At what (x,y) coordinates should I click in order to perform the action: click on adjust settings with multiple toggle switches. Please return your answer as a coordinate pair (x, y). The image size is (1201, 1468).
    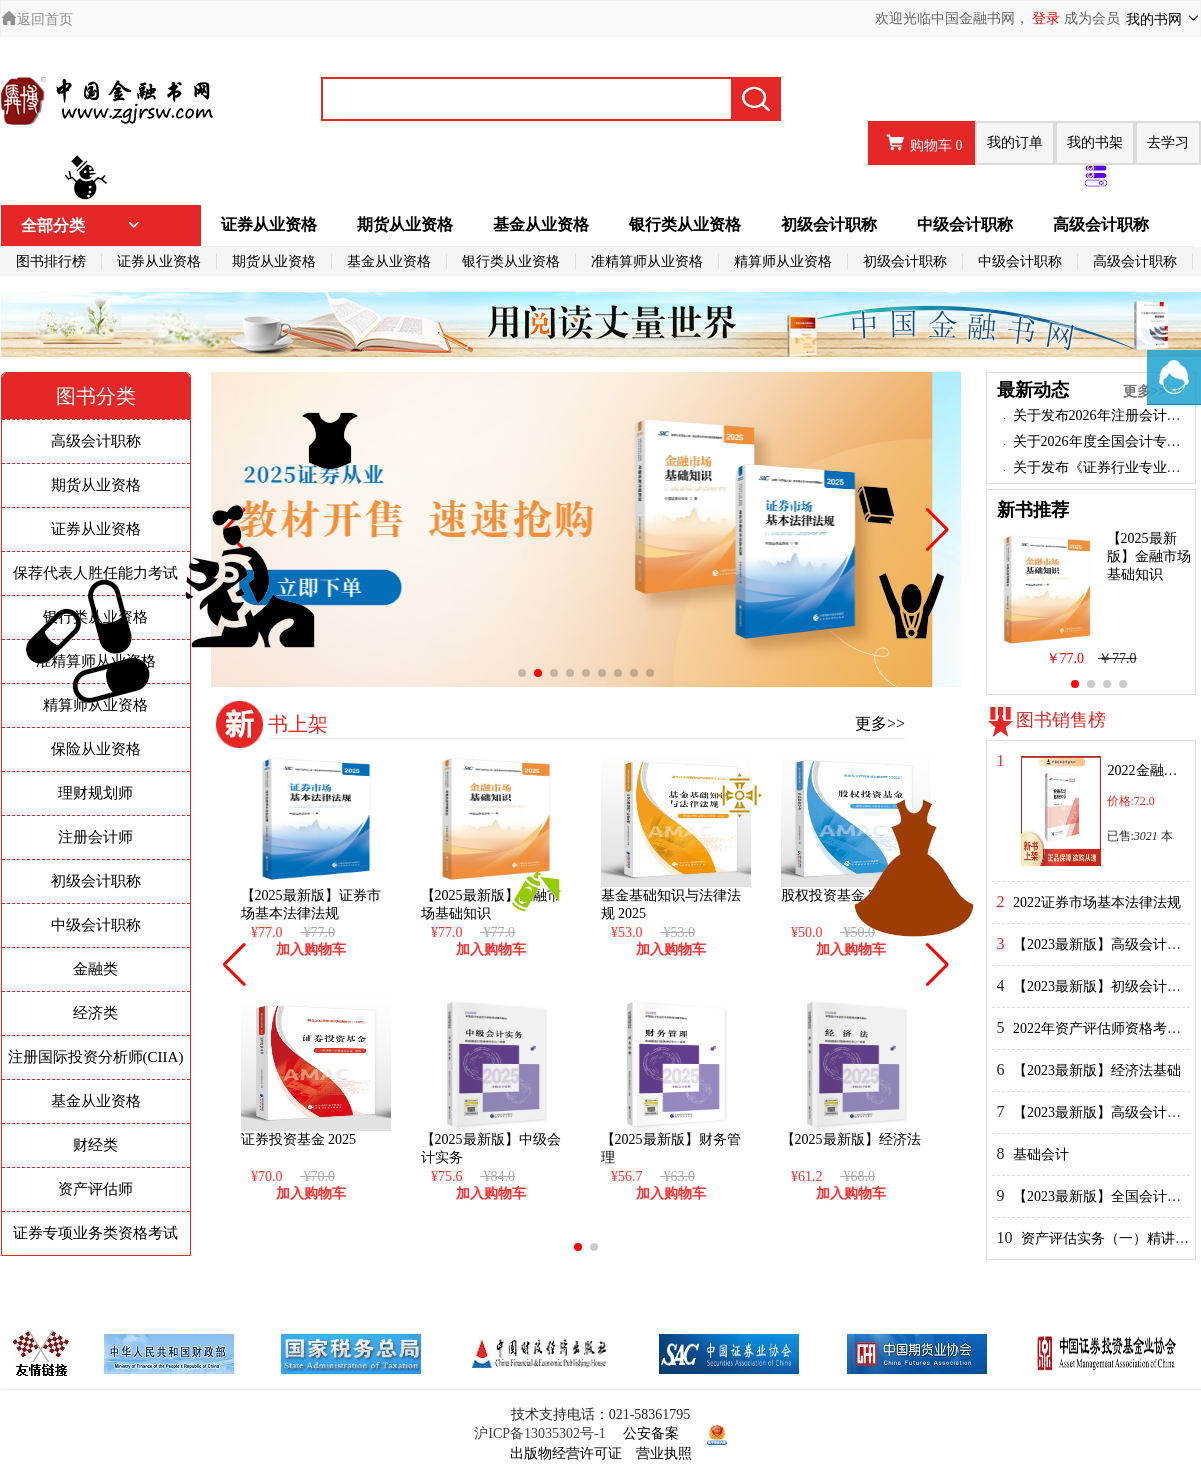
    Looking at the image, I should click on (1096, 176).